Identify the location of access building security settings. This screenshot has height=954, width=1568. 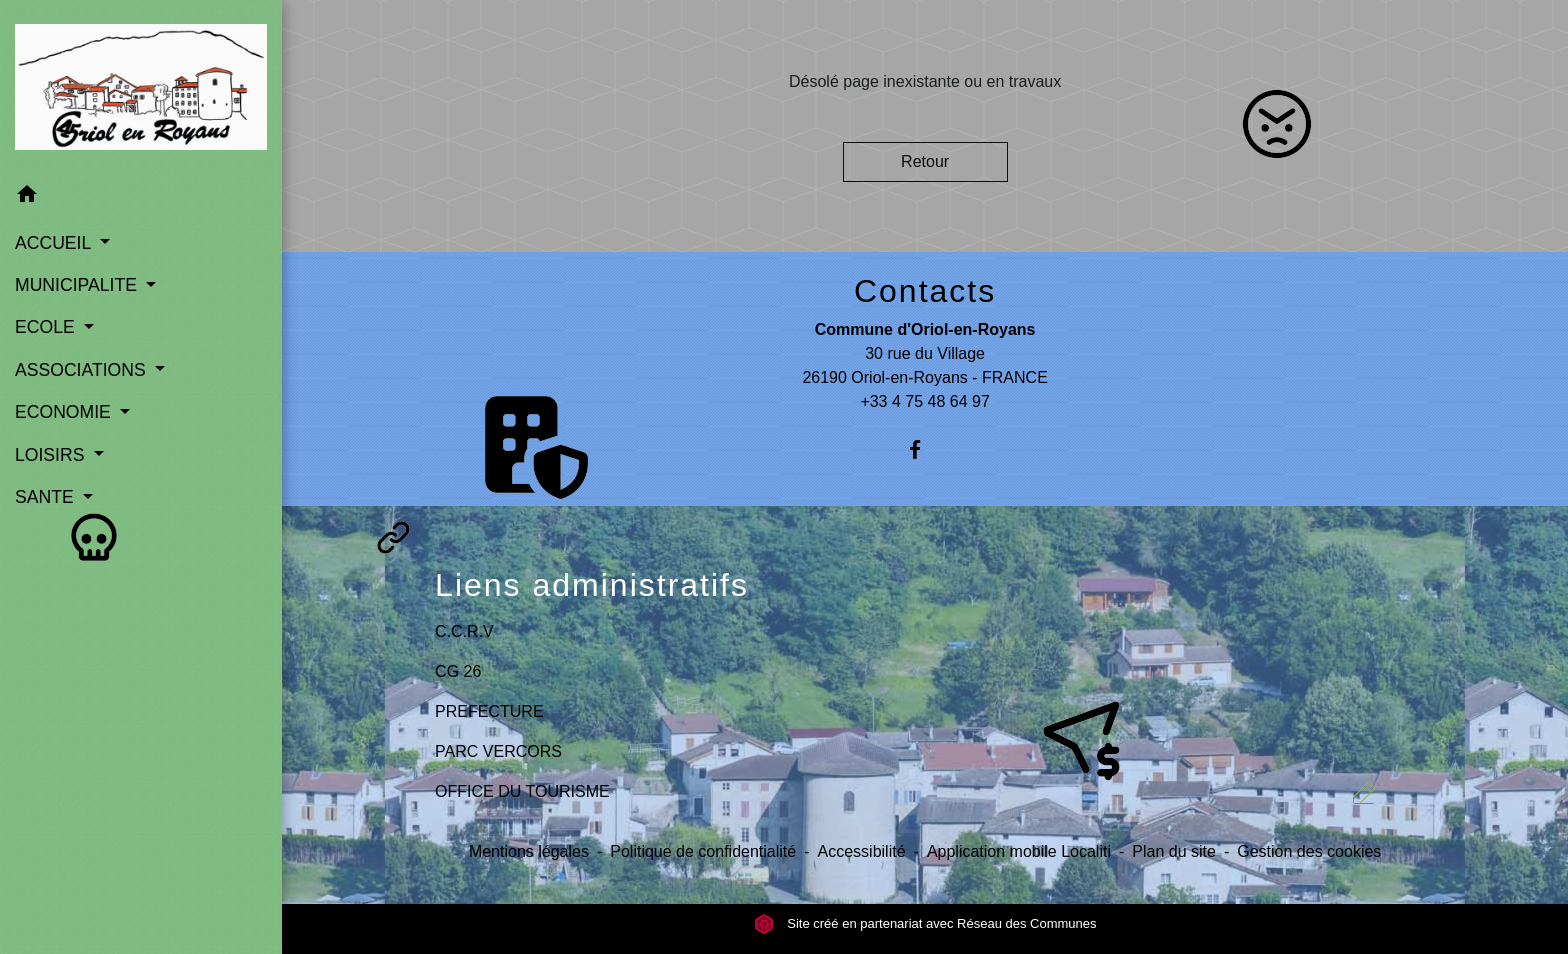
(533, 444).